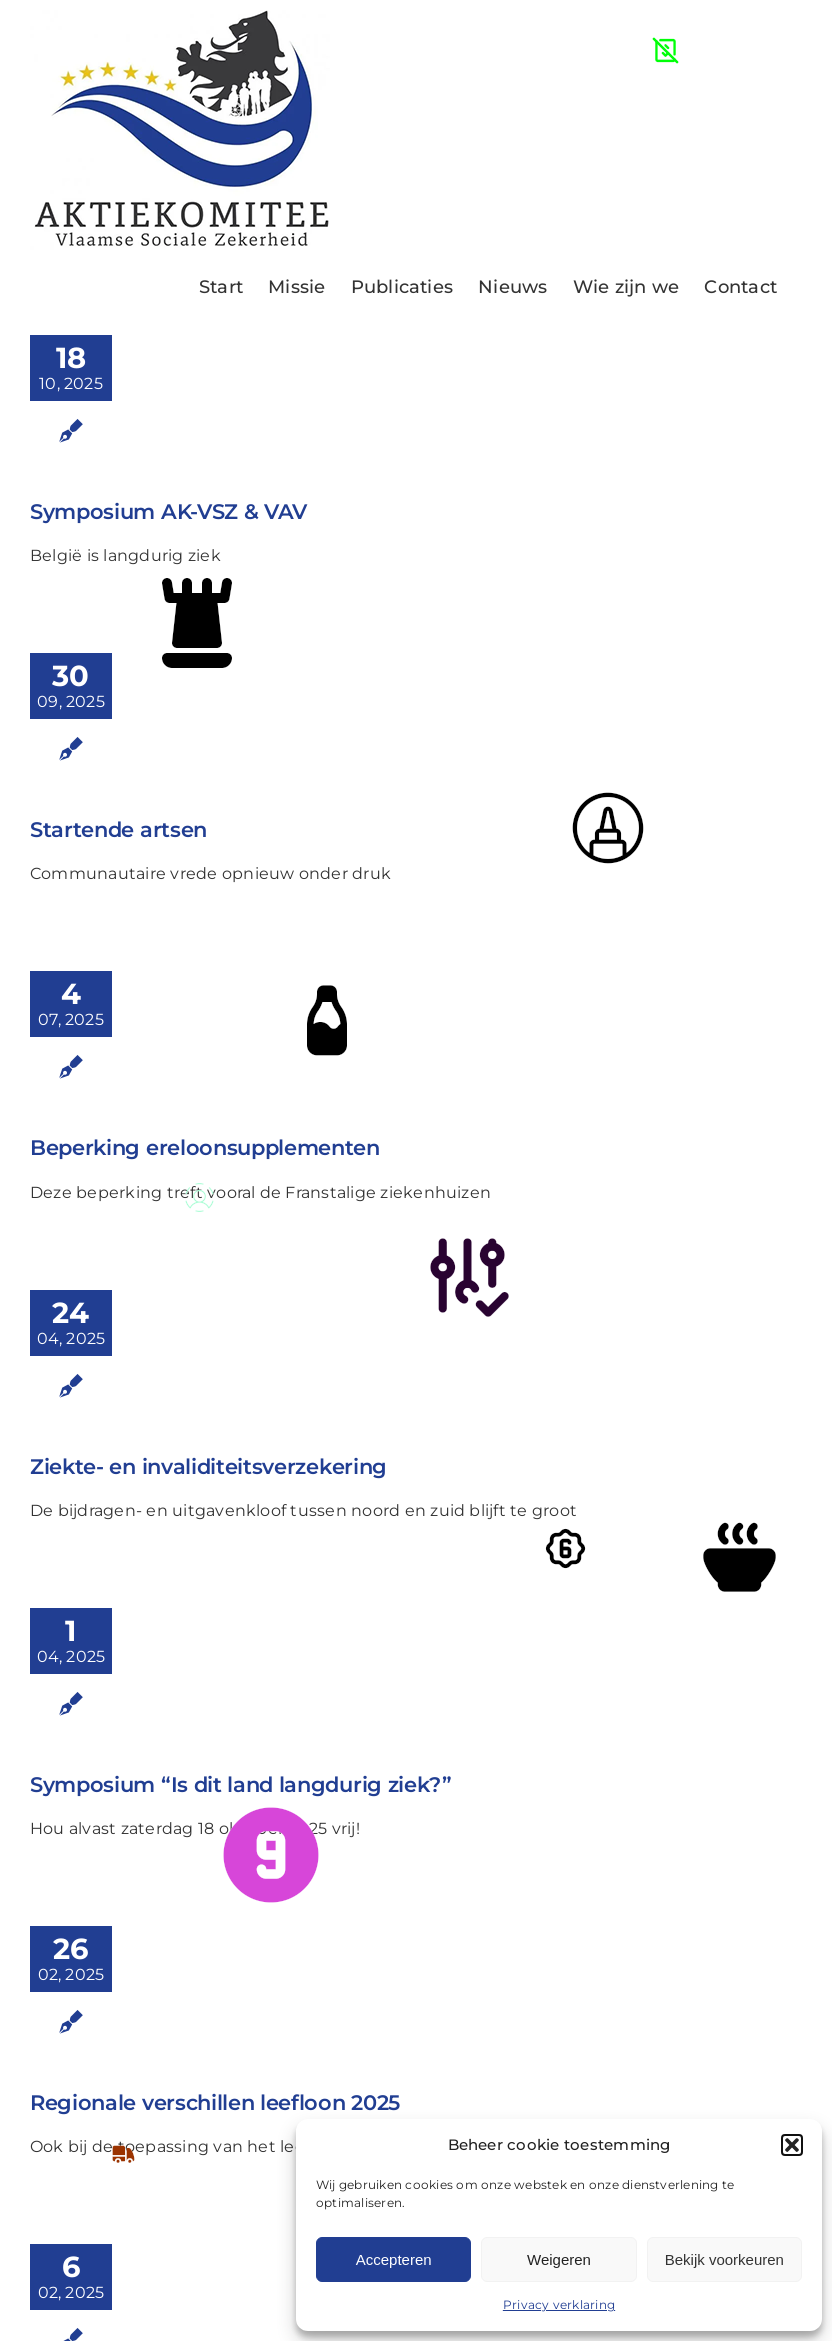 Image resolution: width=832 pixels, height=2341 pixels. Describe the element at coordinates (123, 2153) in the screenshot. I see `track your delivery status` at that location.